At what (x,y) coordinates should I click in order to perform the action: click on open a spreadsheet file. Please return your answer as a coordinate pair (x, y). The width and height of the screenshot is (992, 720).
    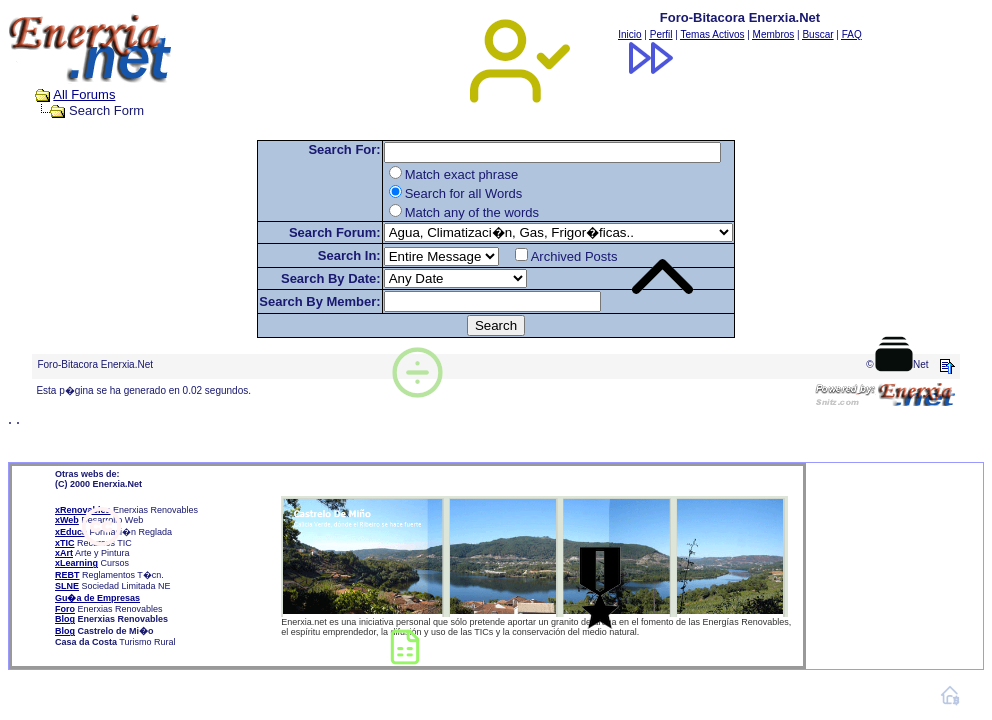
    Looking at the image, I should click on (405, 647).